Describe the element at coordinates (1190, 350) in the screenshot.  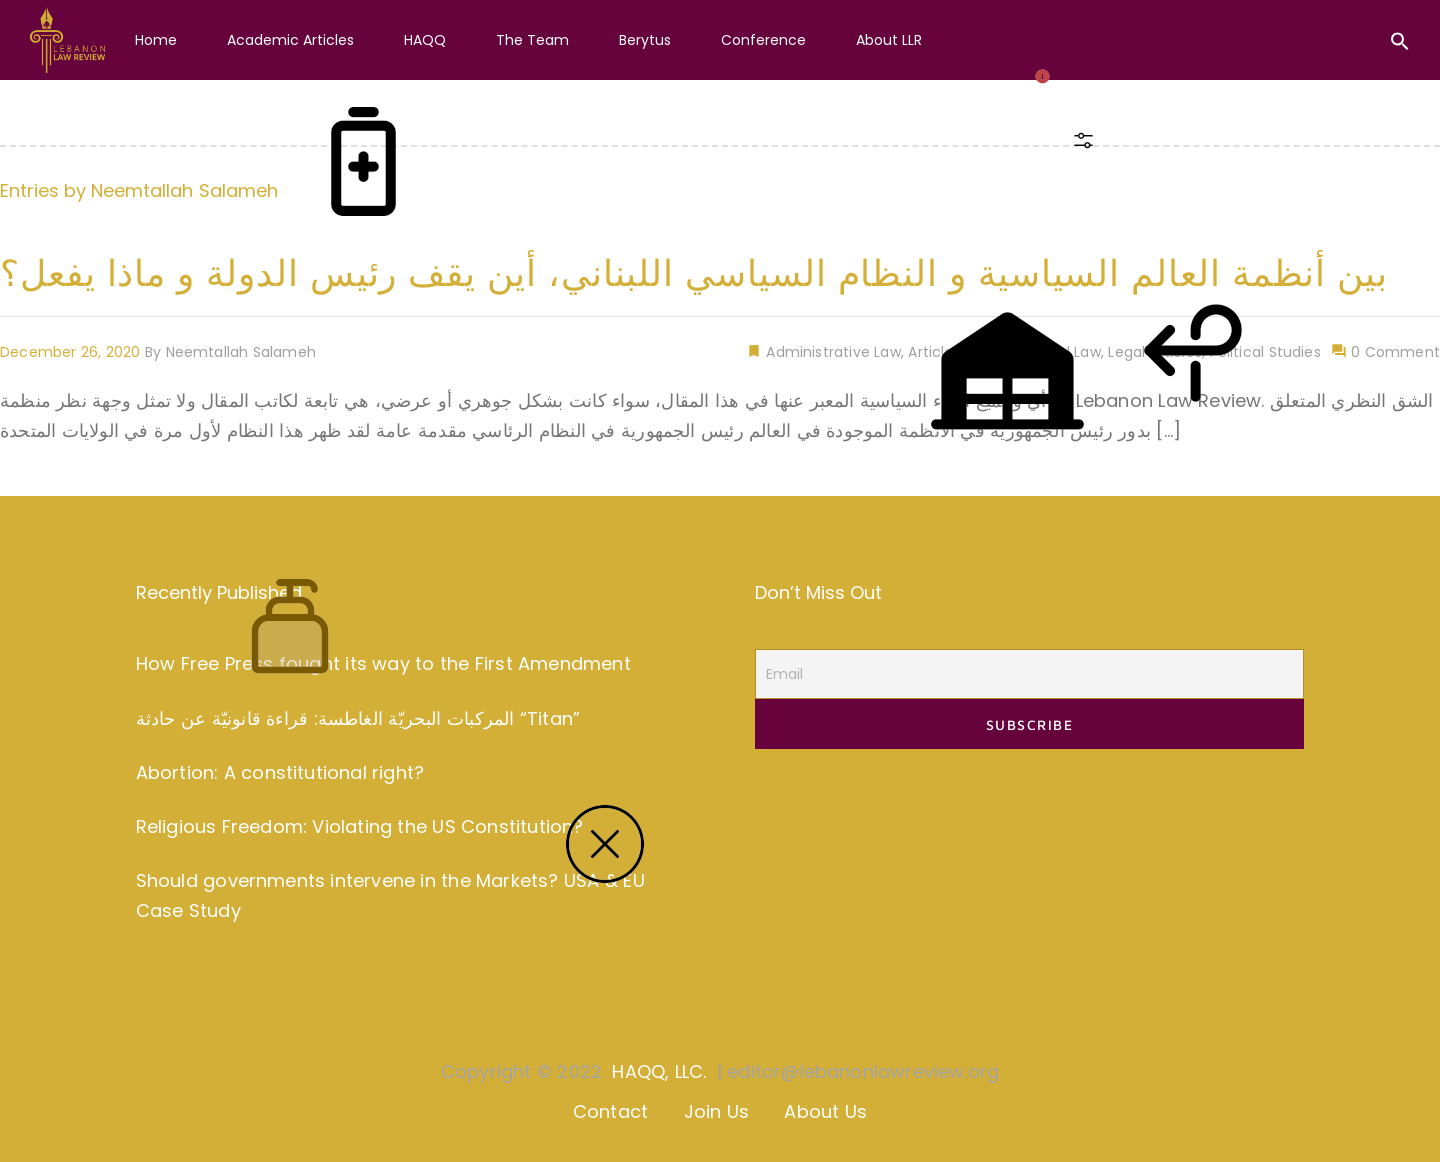
I see `undo recent action` at that location.